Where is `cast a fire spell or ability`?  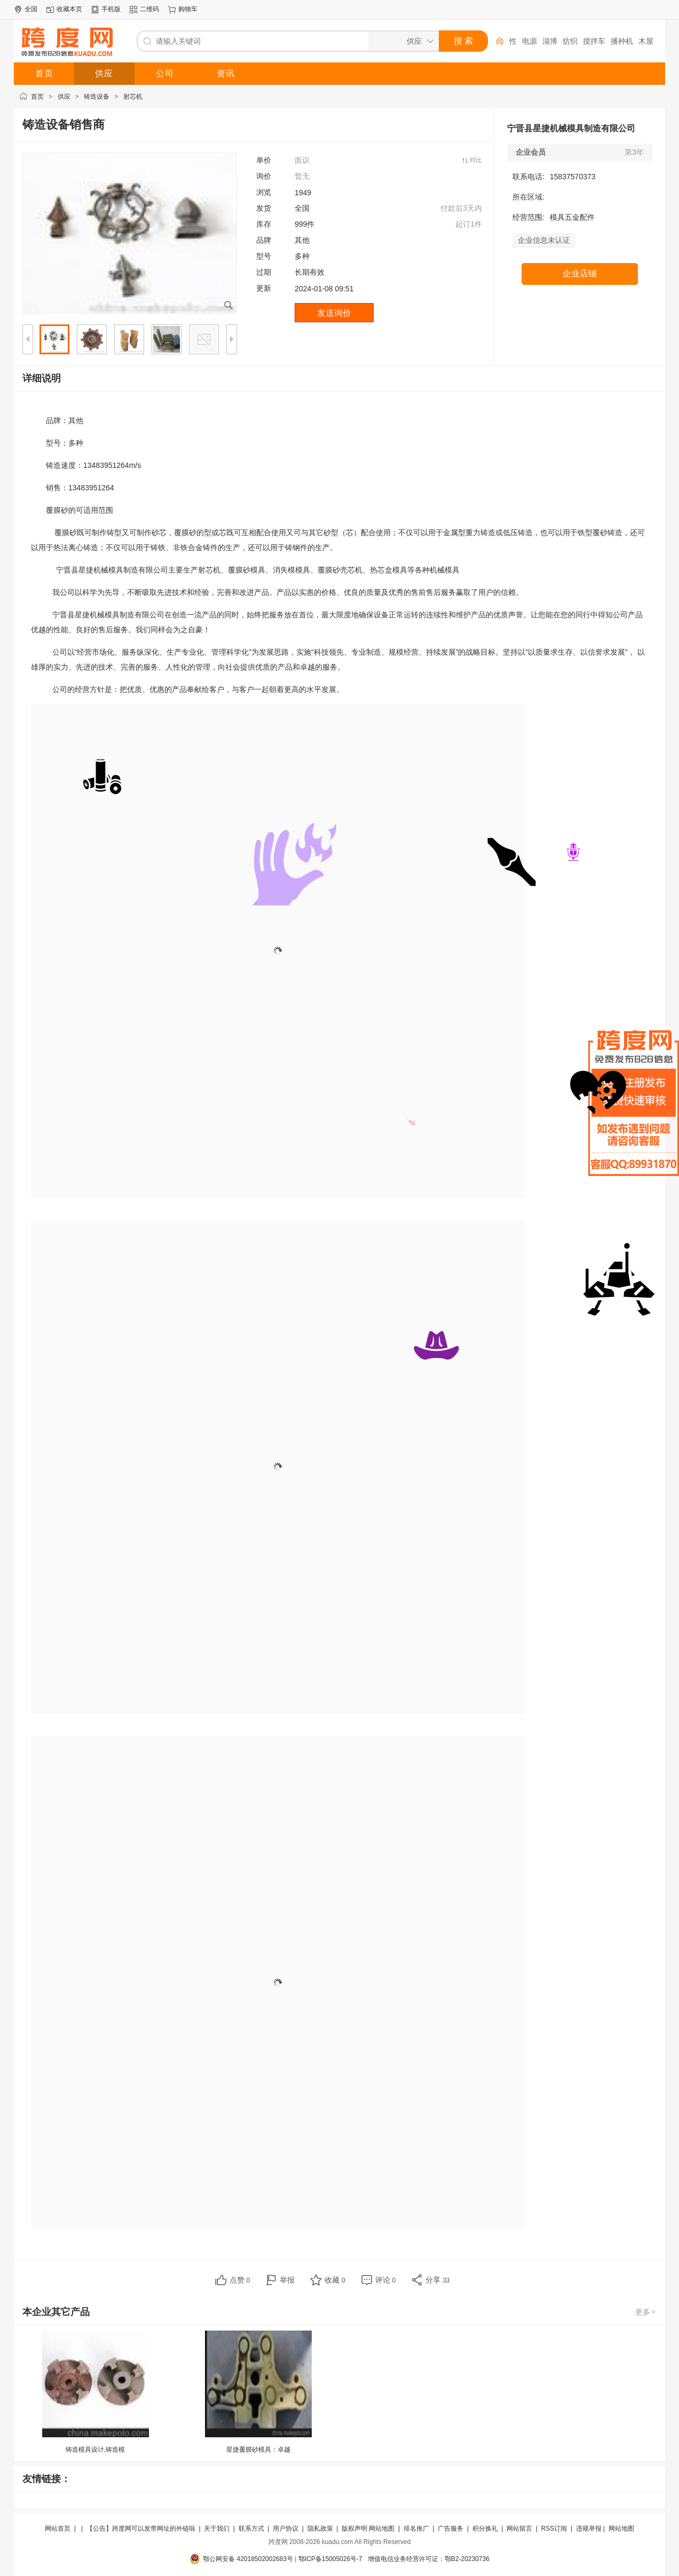
cast a fire spell or ability is located at coordinates (295, 862).